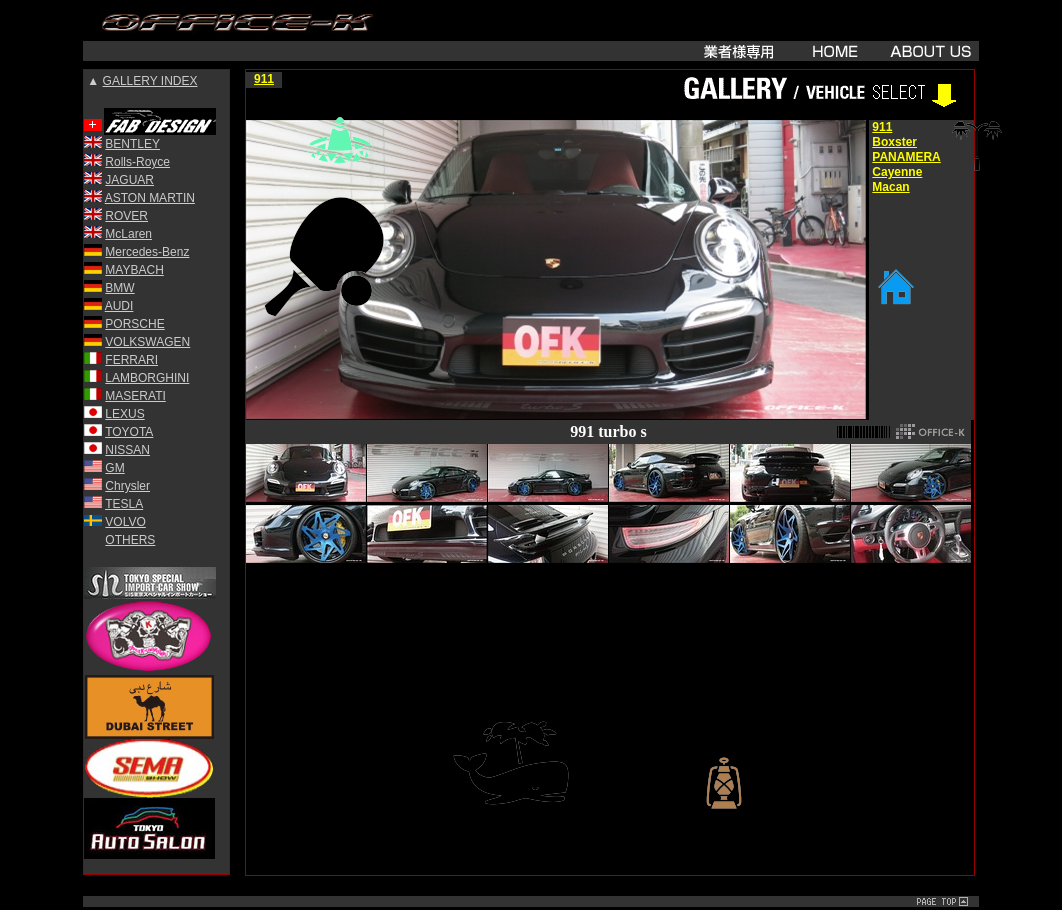 The width and height of the screenshot is (1062, 910). Describe the element at coordinates (724, 783) in the screenshot. I see `toggle light or dark mode` at that location.